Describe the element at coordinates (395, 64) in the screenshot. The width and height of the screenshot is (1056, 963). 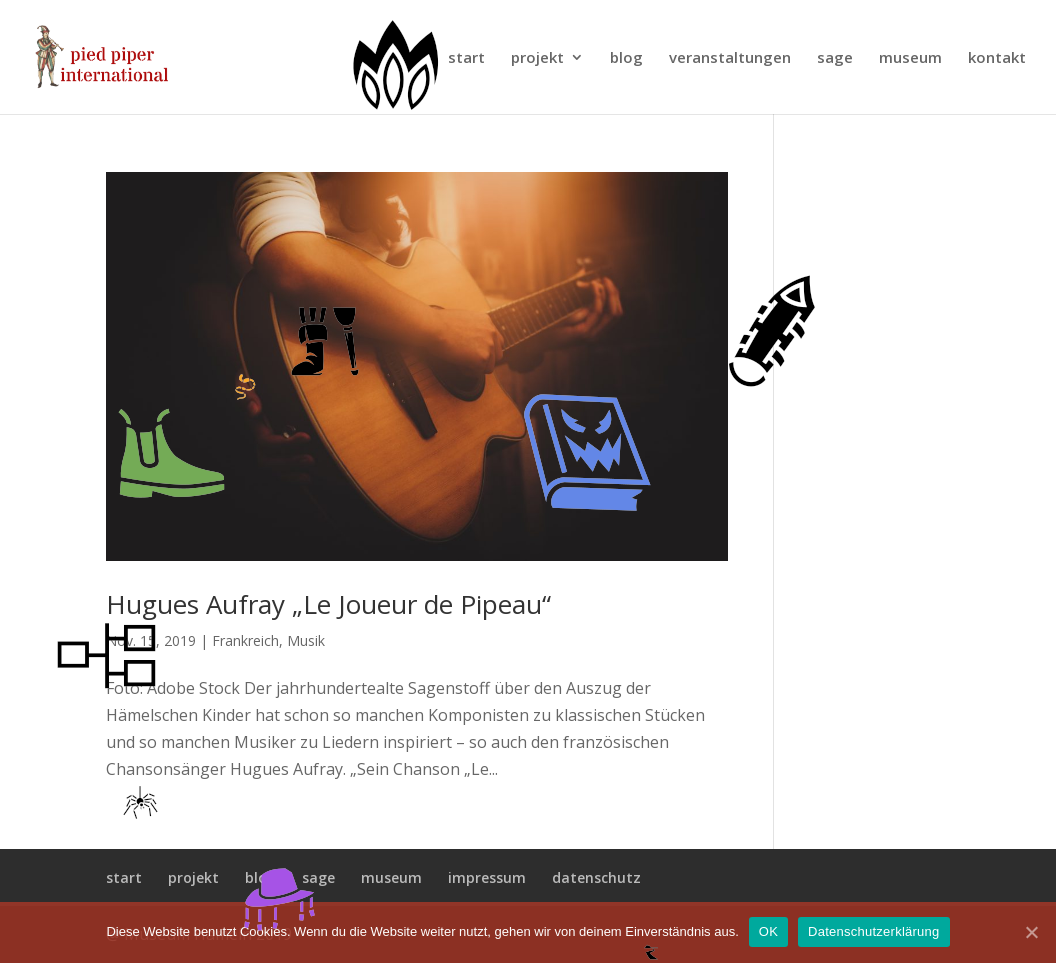
I see `access pet-related features or settings` at that location.